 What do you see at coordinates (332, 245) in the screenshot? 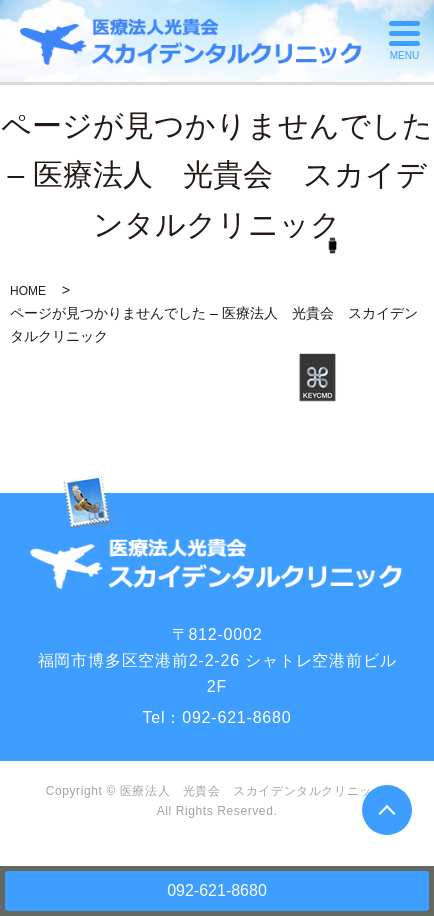
I see `manage connected Apple Watch device` at bounding box center [332, 245].